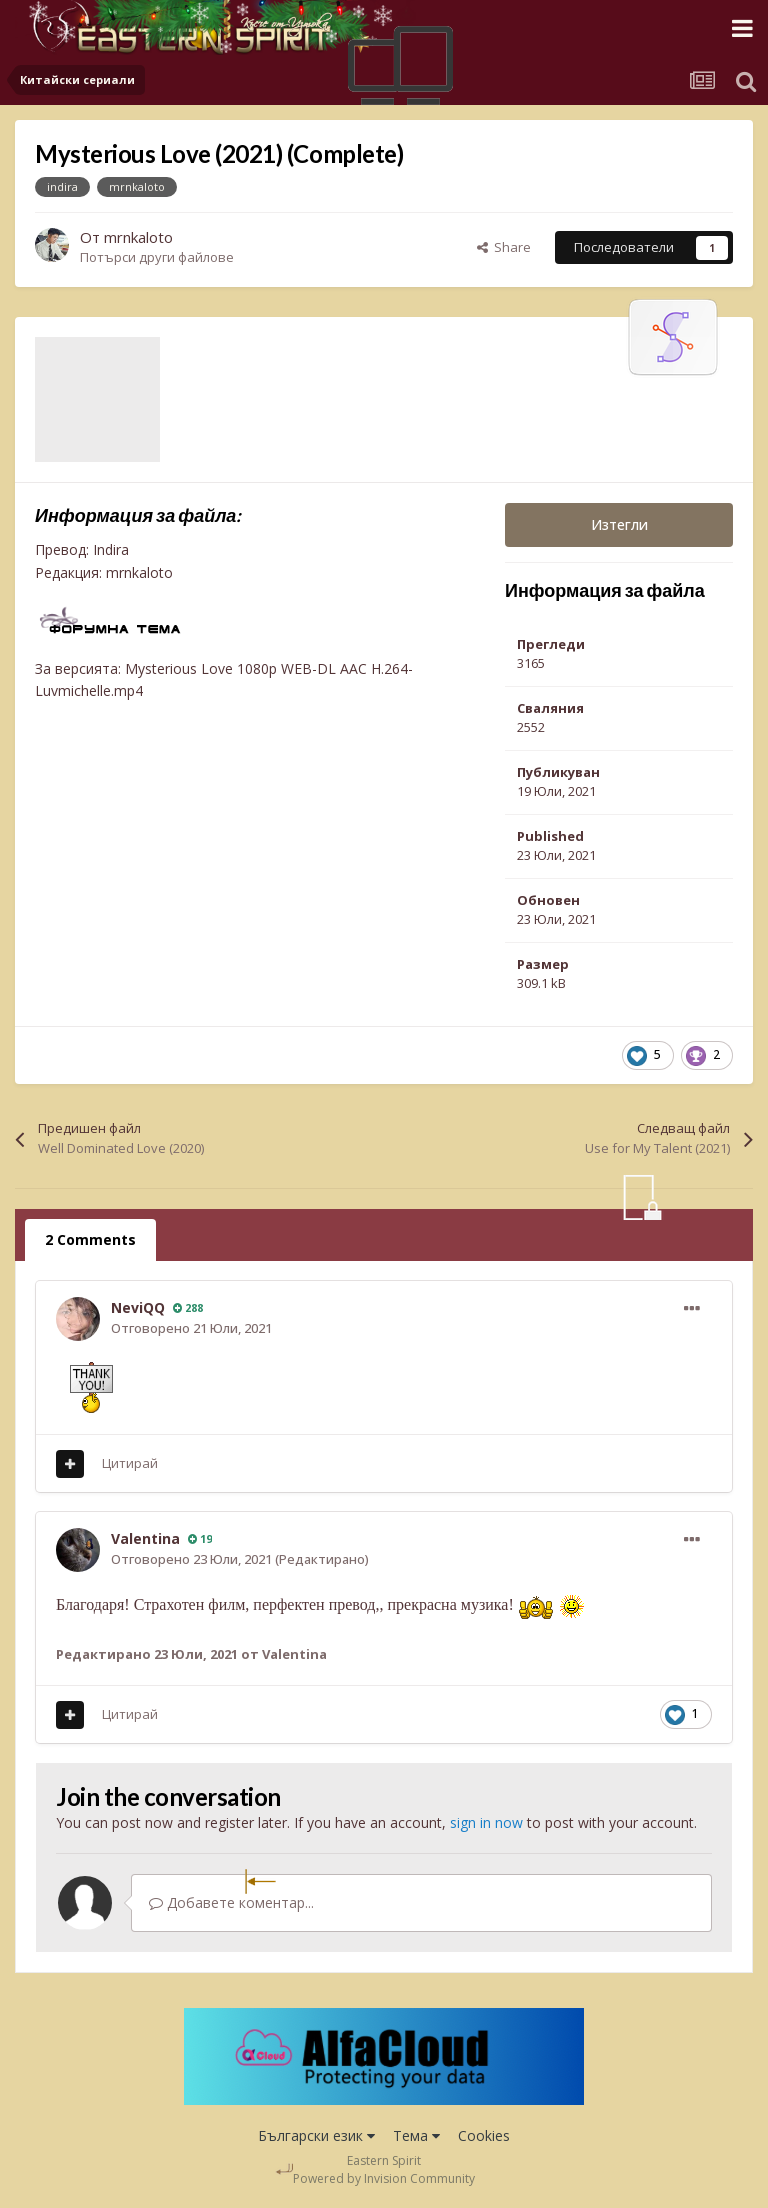 The width and height of the screenshot is (768, 2208). Describe the element at coordinates (642, 1197) in the screenshot. I see `screen rotation is locked to portrait mode` at that location.